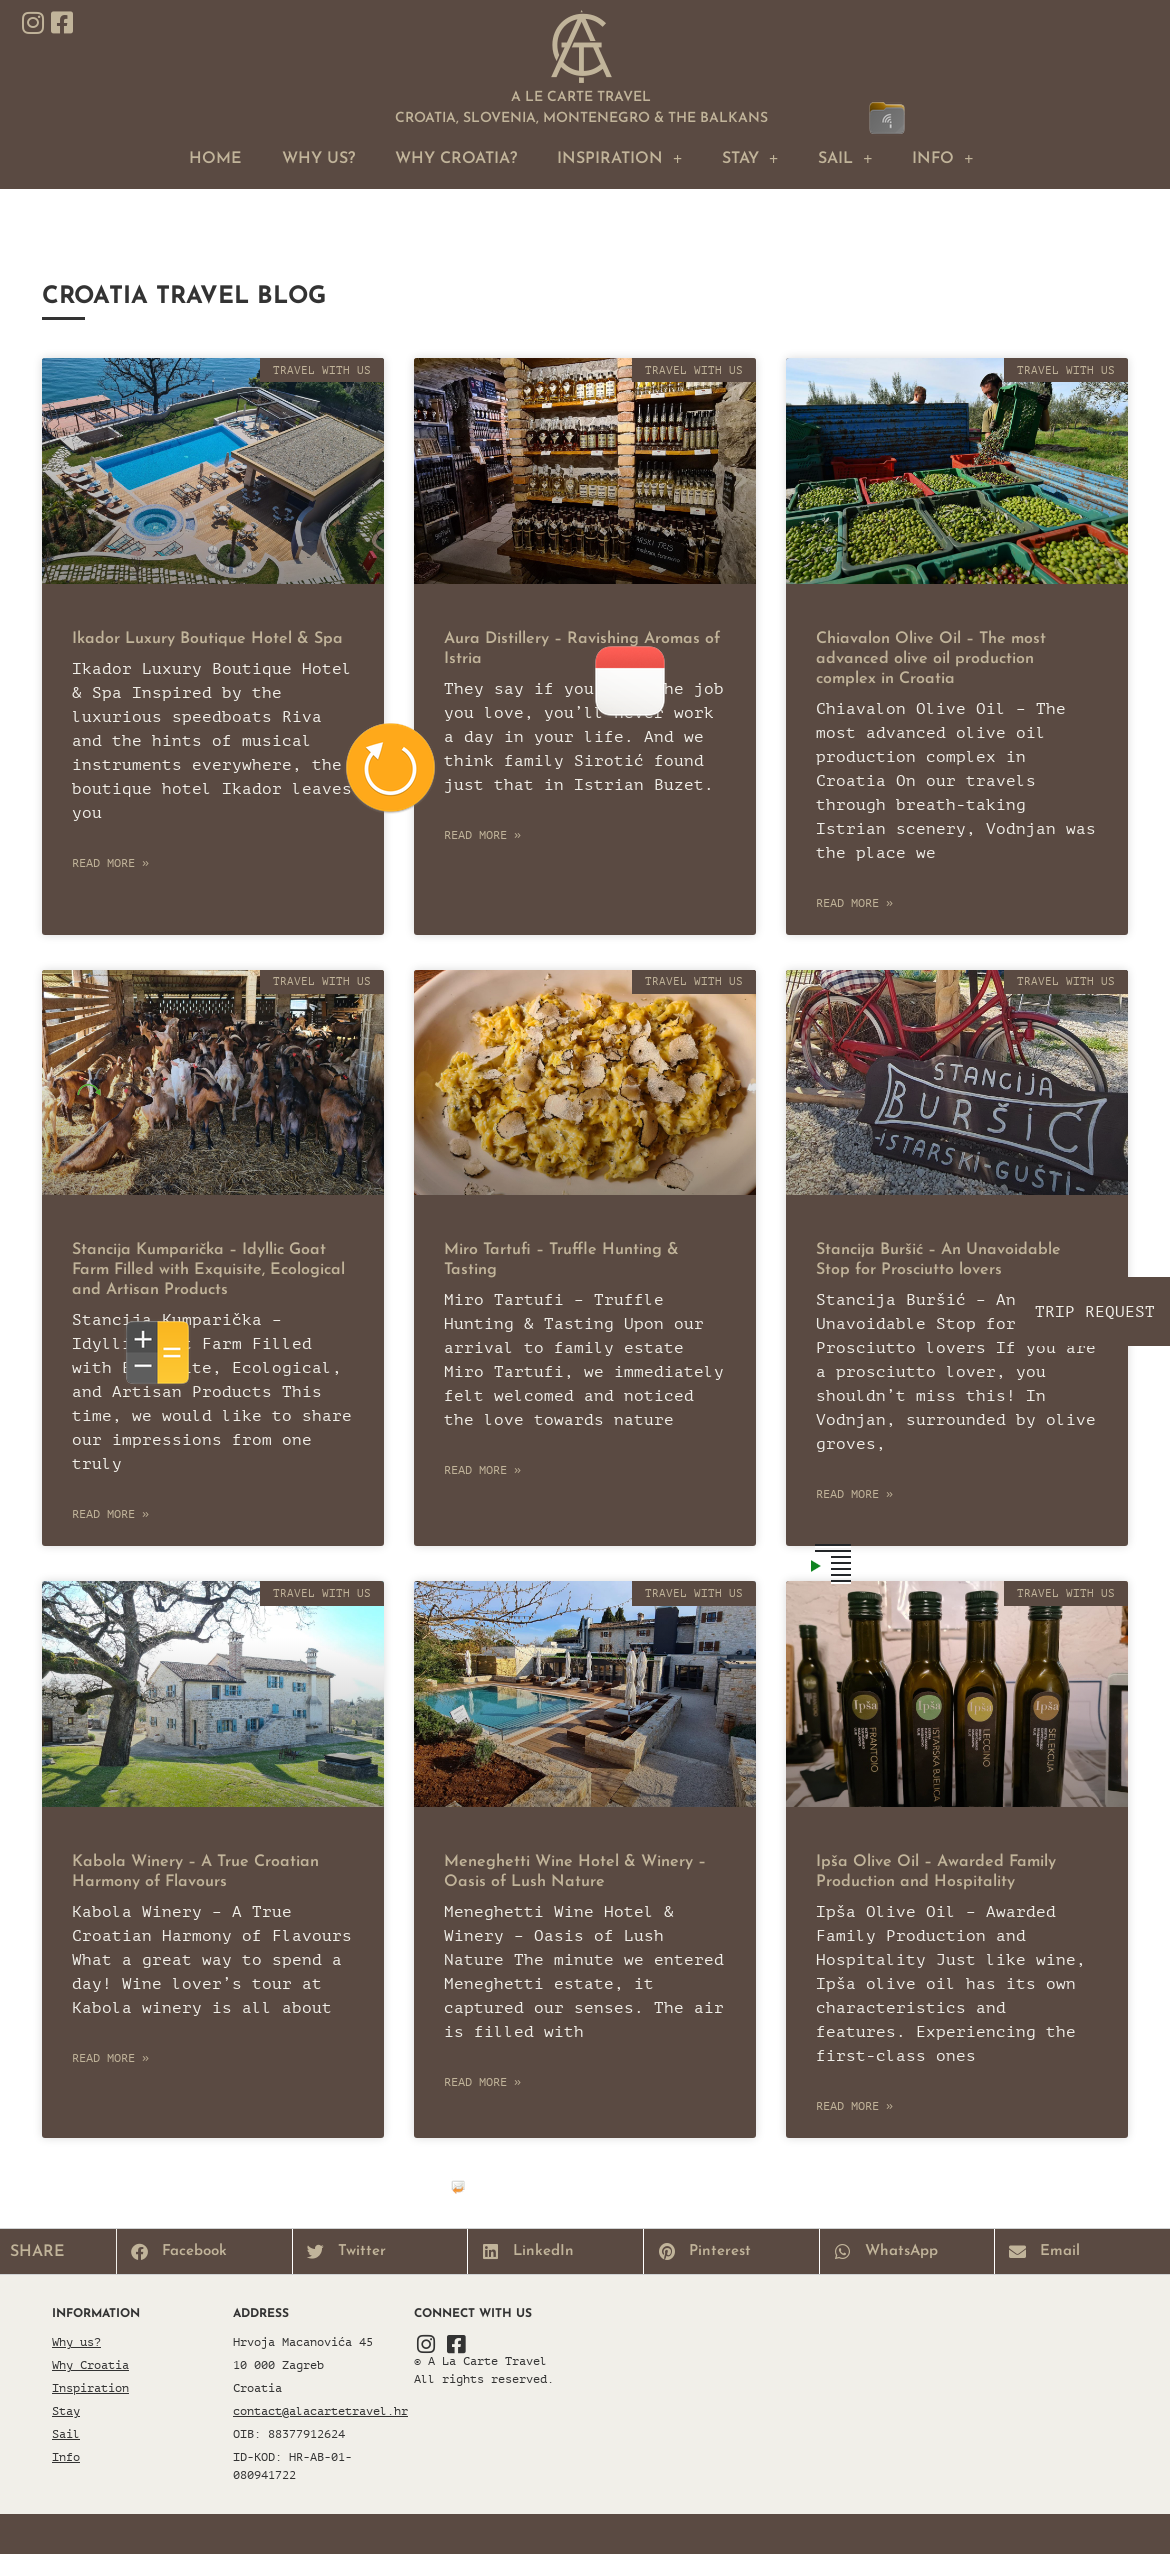 This screenshot has width=1170, height=2554. I want to click on redo the last undone action, so click(88, 1089).